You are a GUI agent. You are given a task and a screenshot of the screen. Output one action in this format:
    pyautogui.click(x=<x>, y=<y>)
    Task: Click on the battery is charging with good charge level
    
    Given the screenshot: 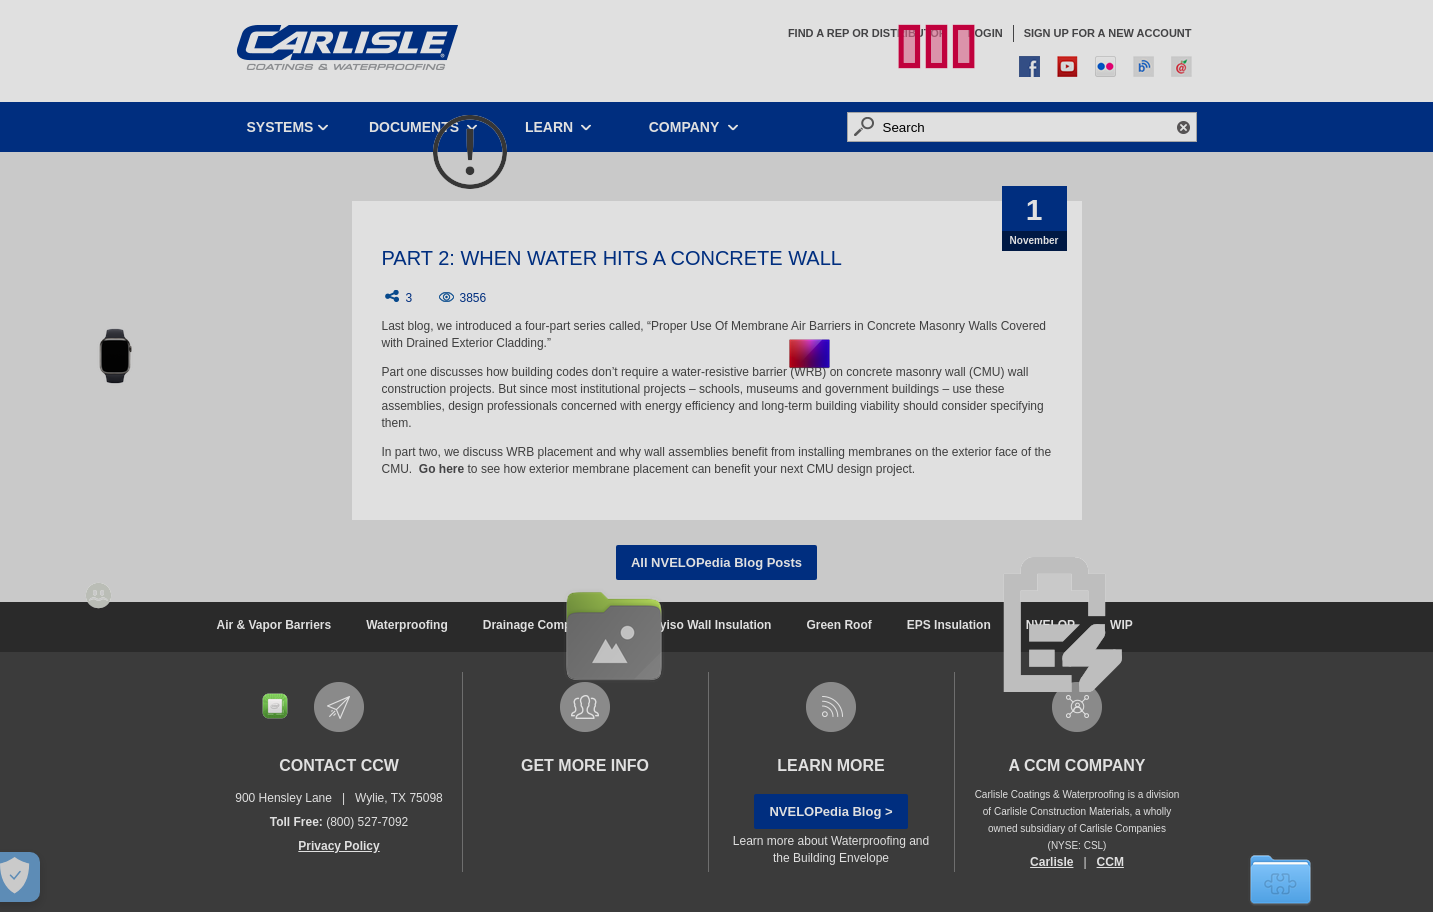 What is the action you would take?
    pyautogui.click(x=1054, y=624)
    